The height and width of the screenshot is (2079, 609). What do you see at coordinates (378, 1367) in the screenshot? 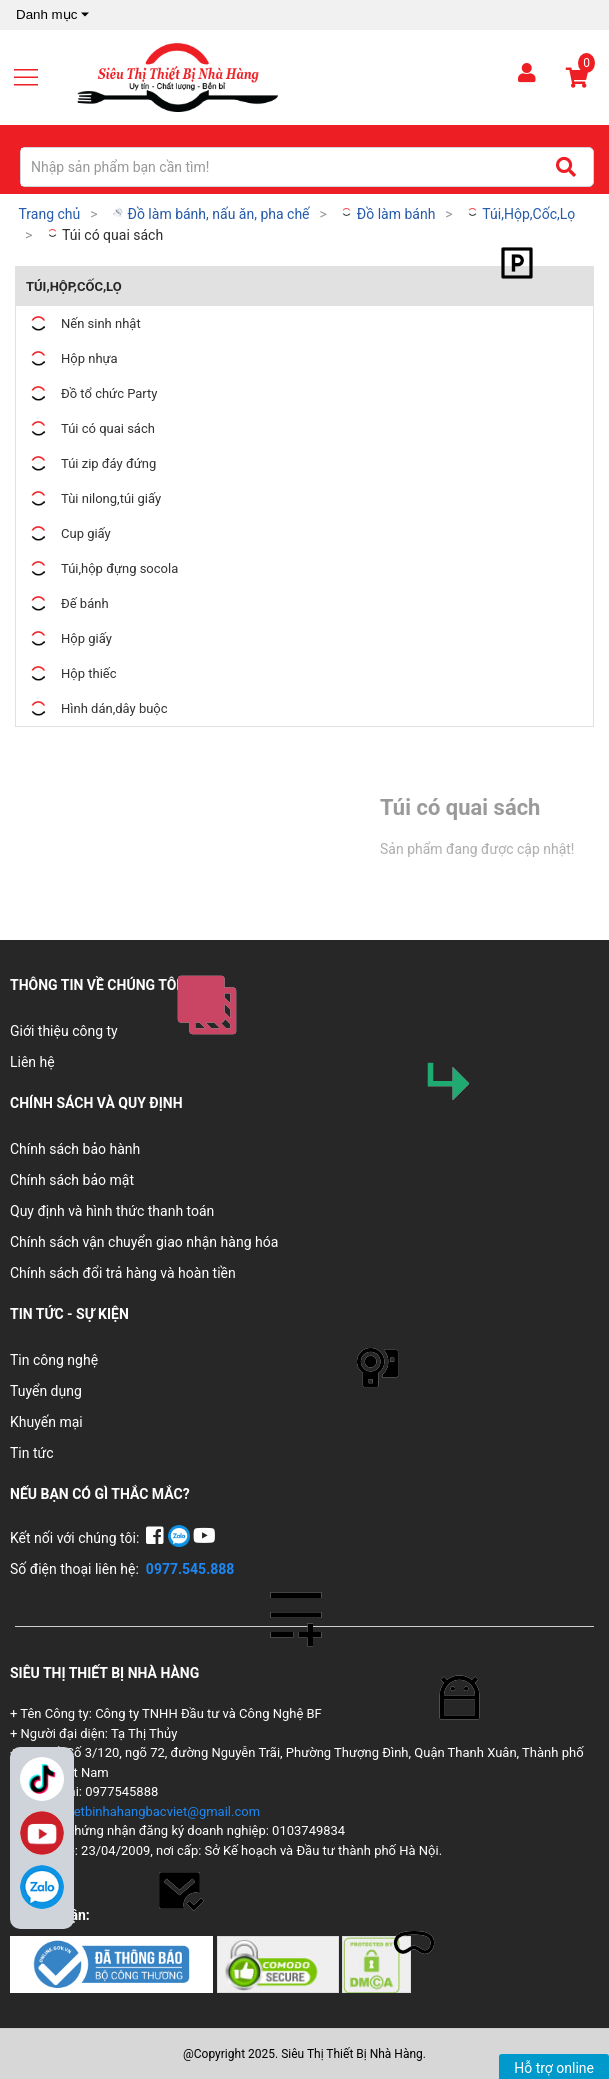
I see `access DV camcorder or digital video settings` at bounding box center [378, 1367].